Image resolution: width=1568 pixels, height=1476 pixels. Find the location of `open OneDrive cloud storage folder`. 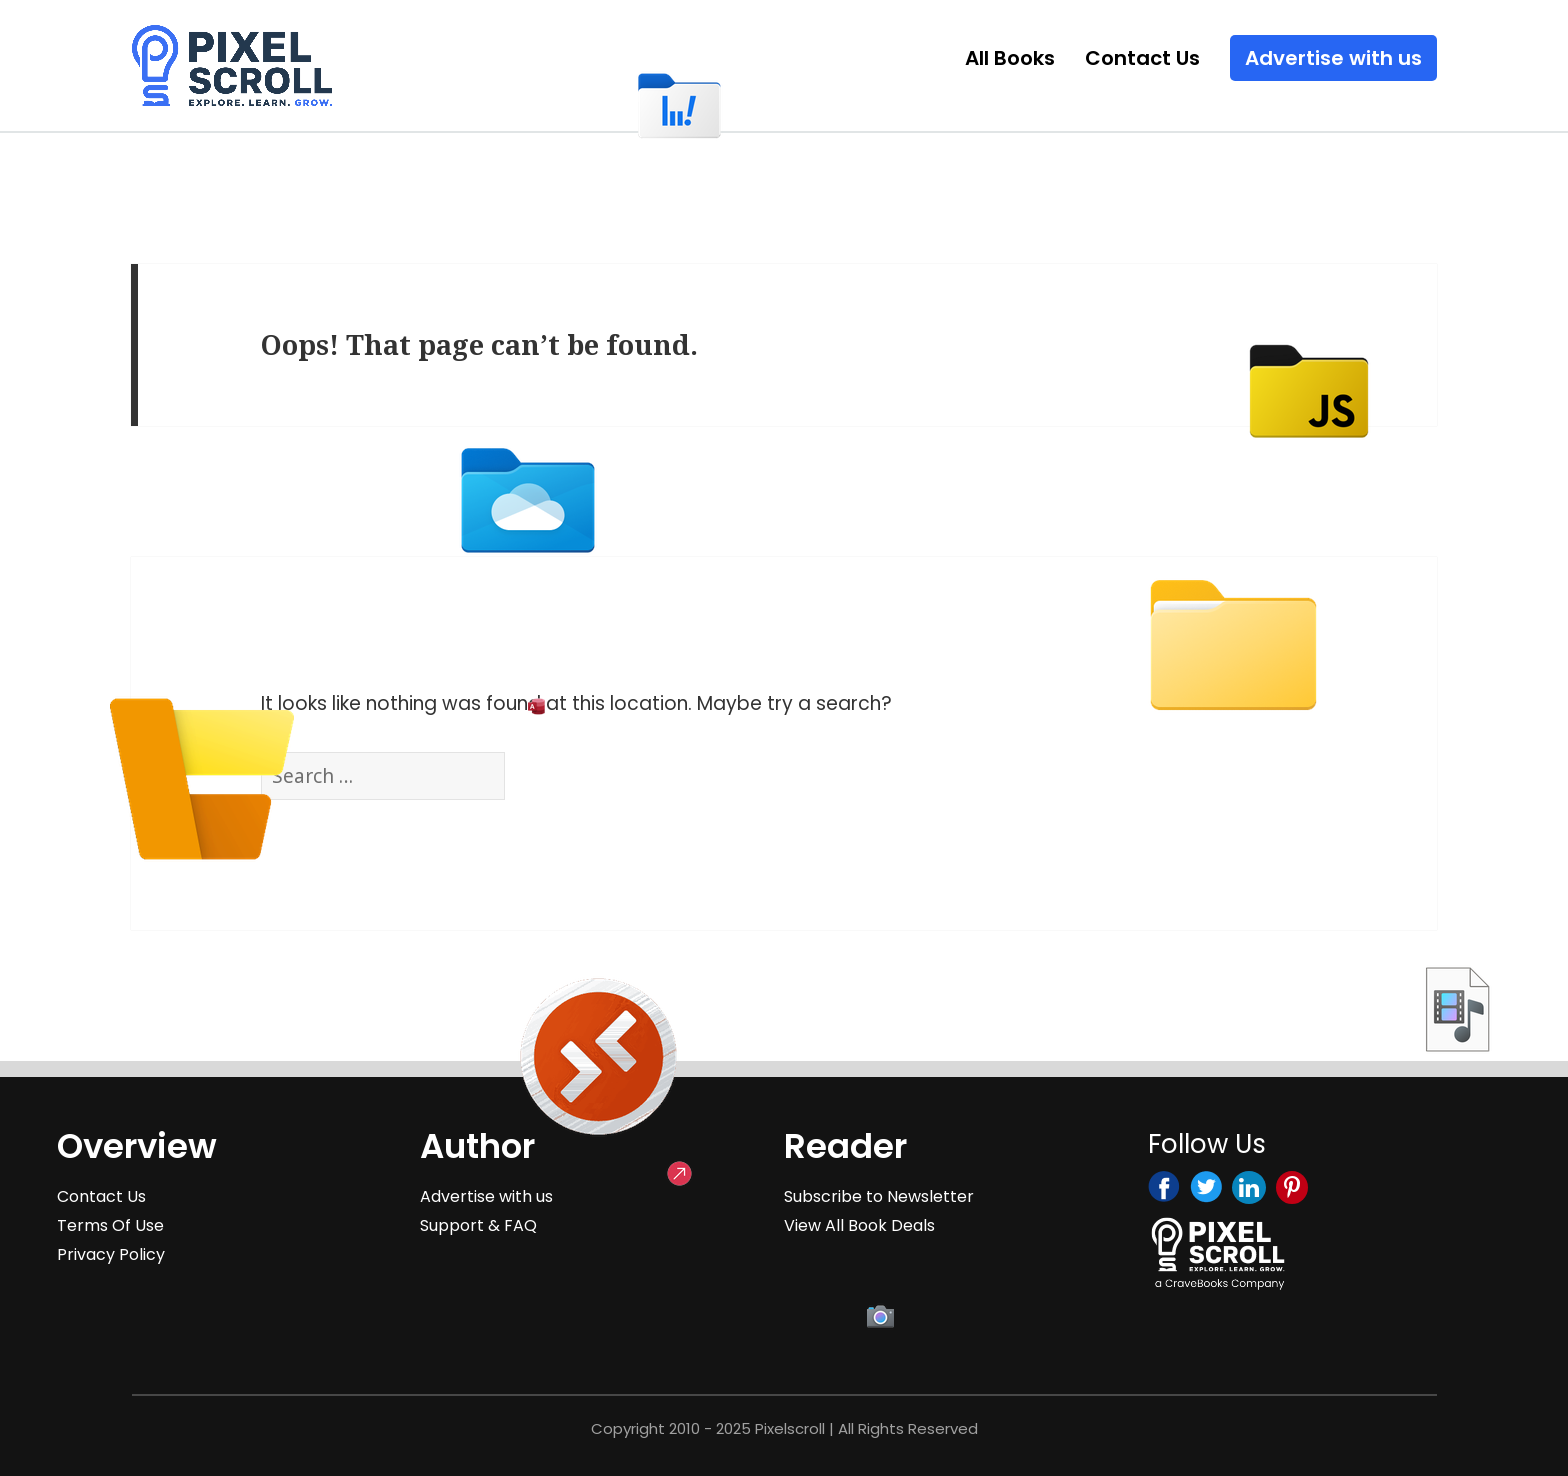

open OneDrive cloud storage folder is located at coordinates (528, 504).